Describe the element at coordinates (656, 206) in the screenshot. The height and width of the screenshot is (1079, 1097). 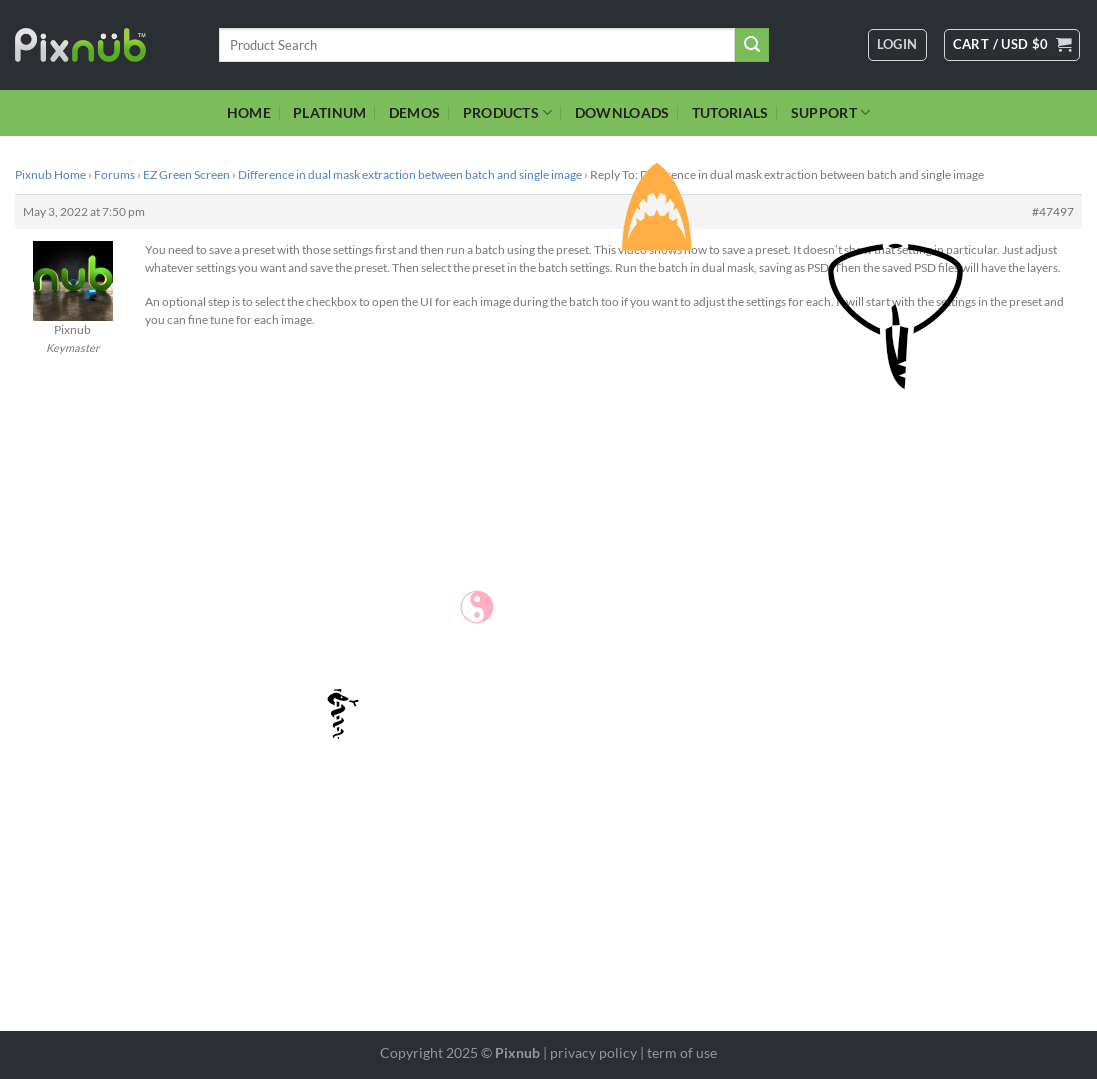
I see `shark or dangerous creature indicator in a game` at that location.